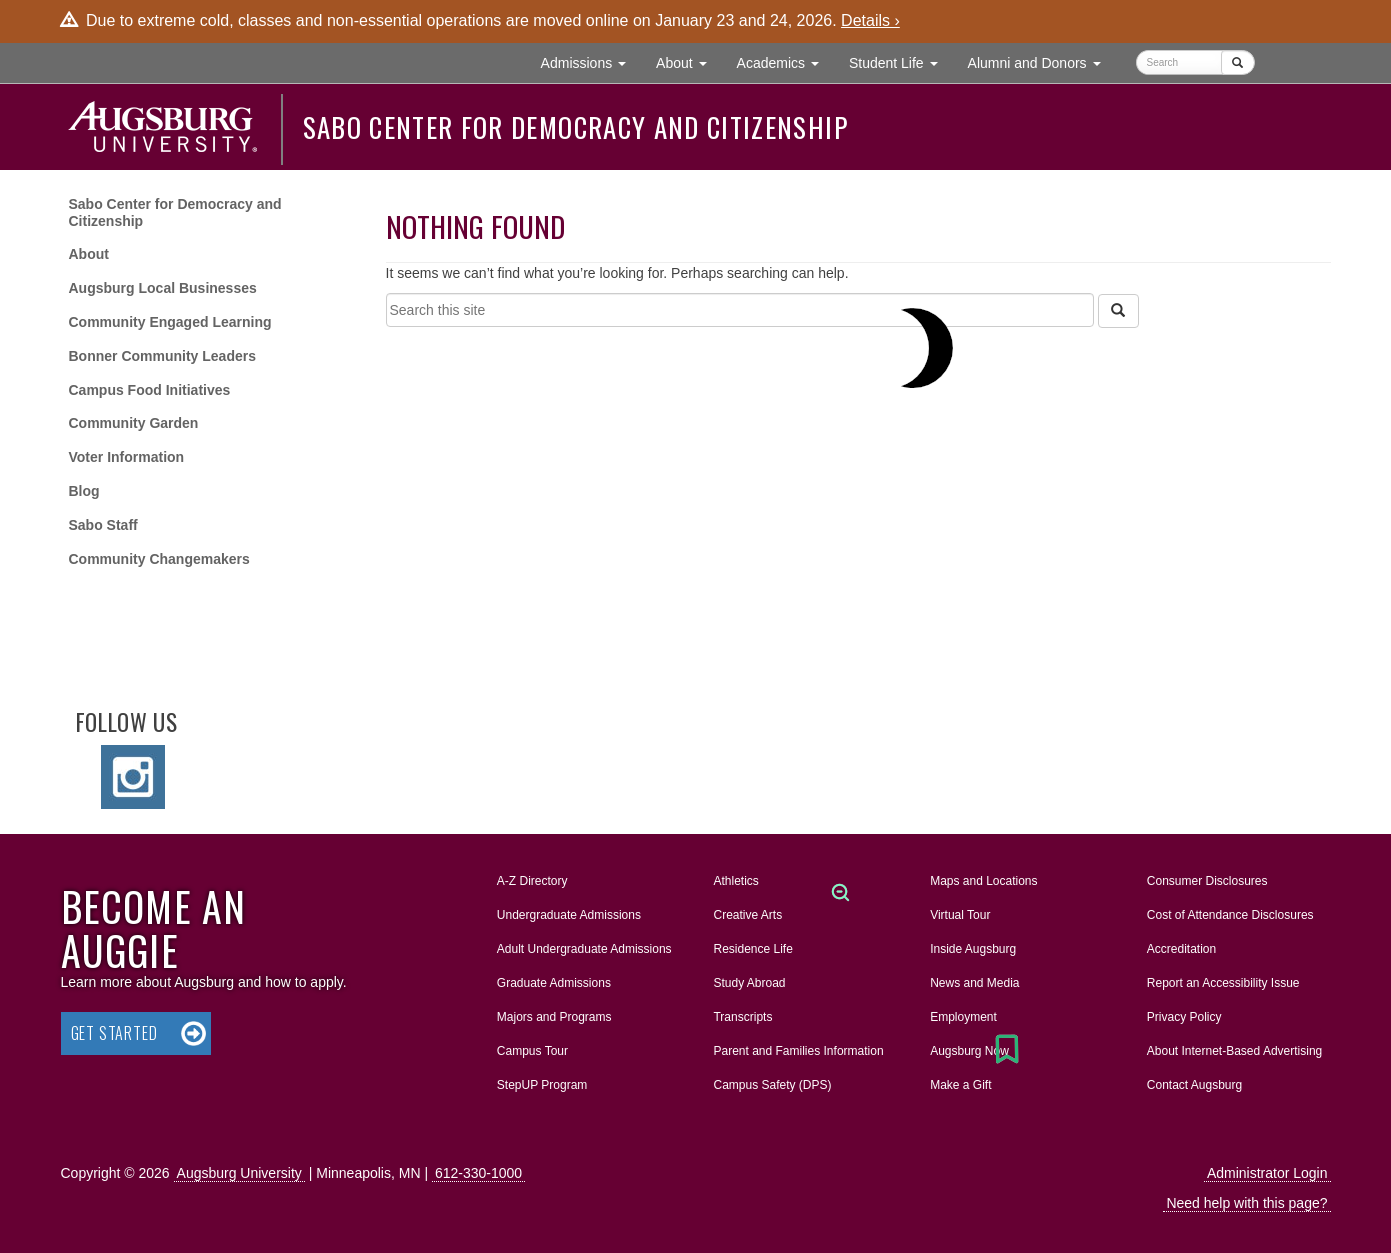 The height and width of the screenshot is (1253, 1391). I want to click on toggle dark mode or night theme, so click(925, 348).